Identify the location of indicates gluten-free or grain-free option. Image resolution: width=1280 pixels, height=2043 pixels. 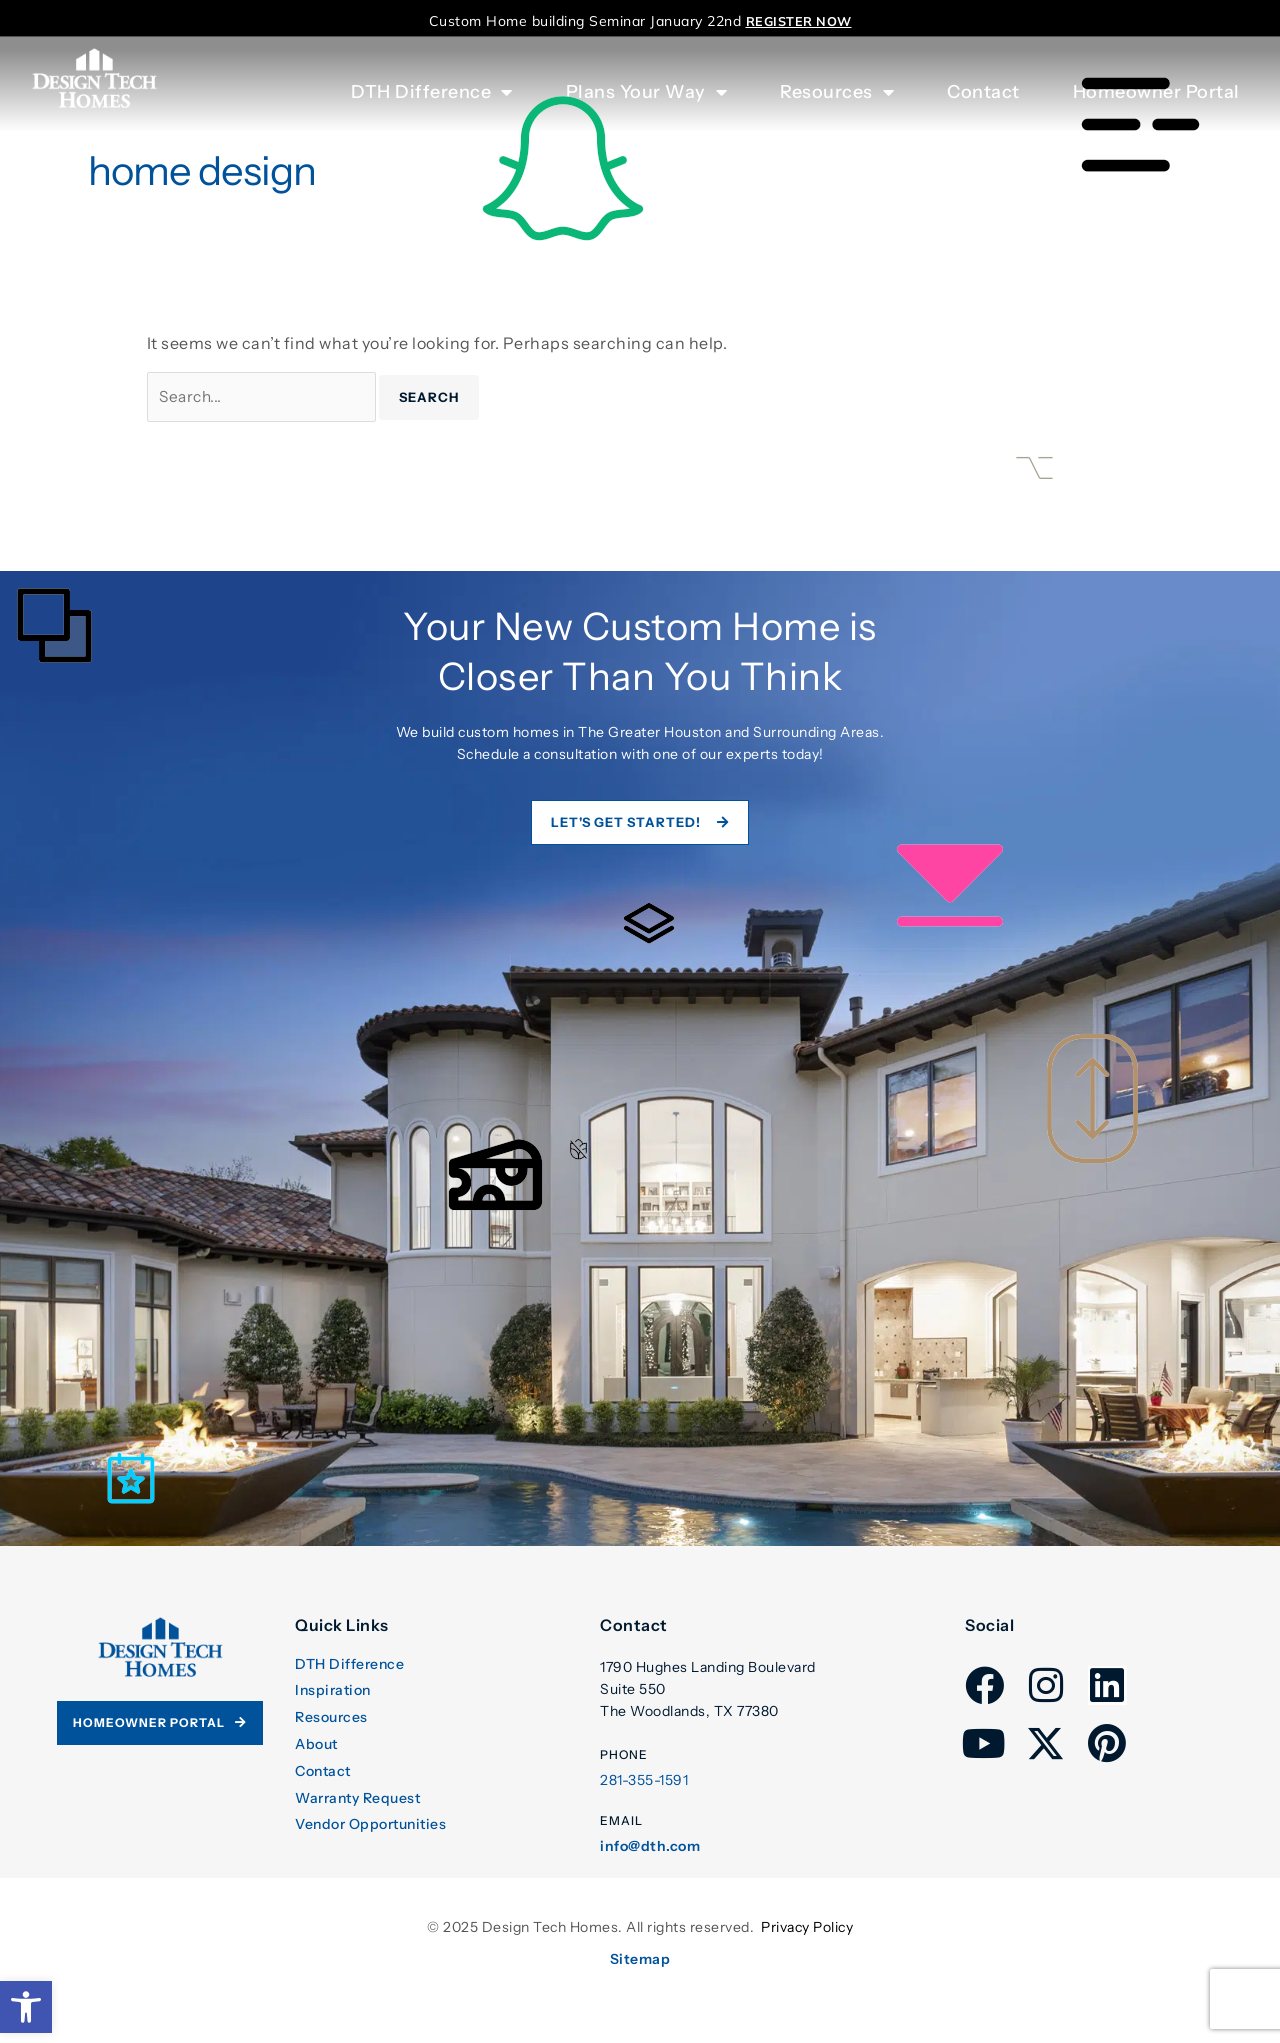
(578, 1149).